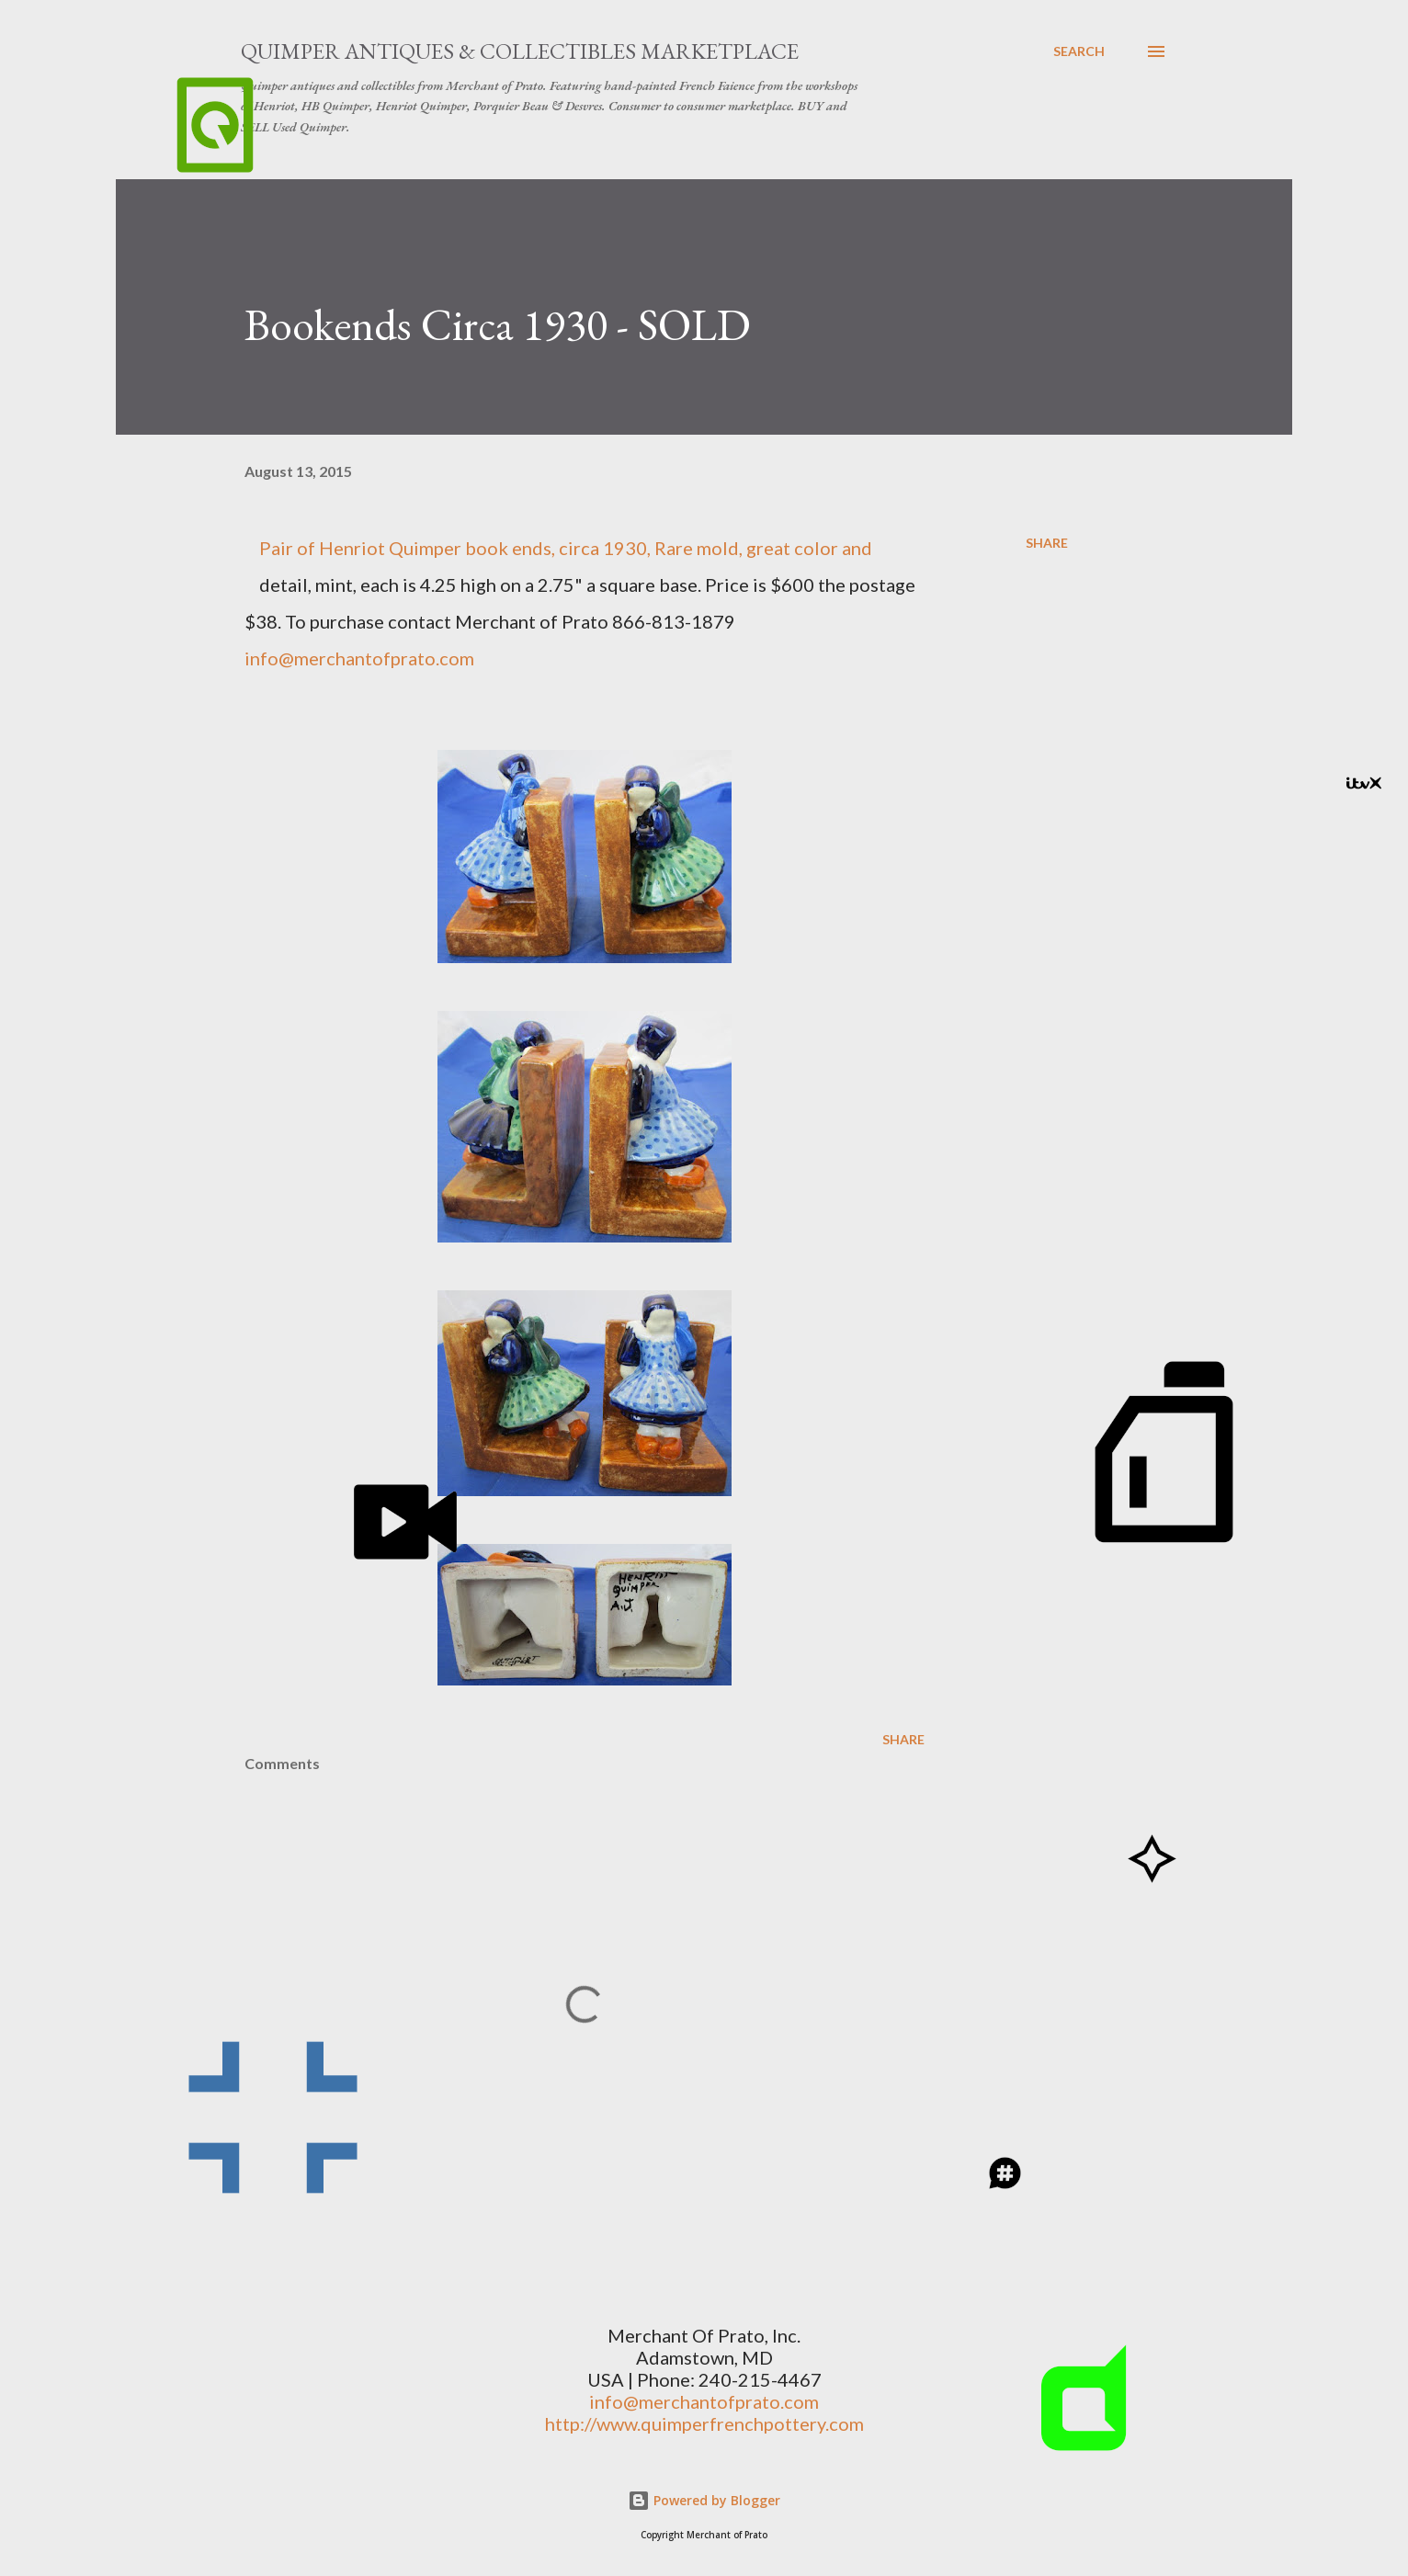 This screenshot has height=2576, width=1408. I want to click on find nearby gas stations or fuel locations, so click(1164, 1456).